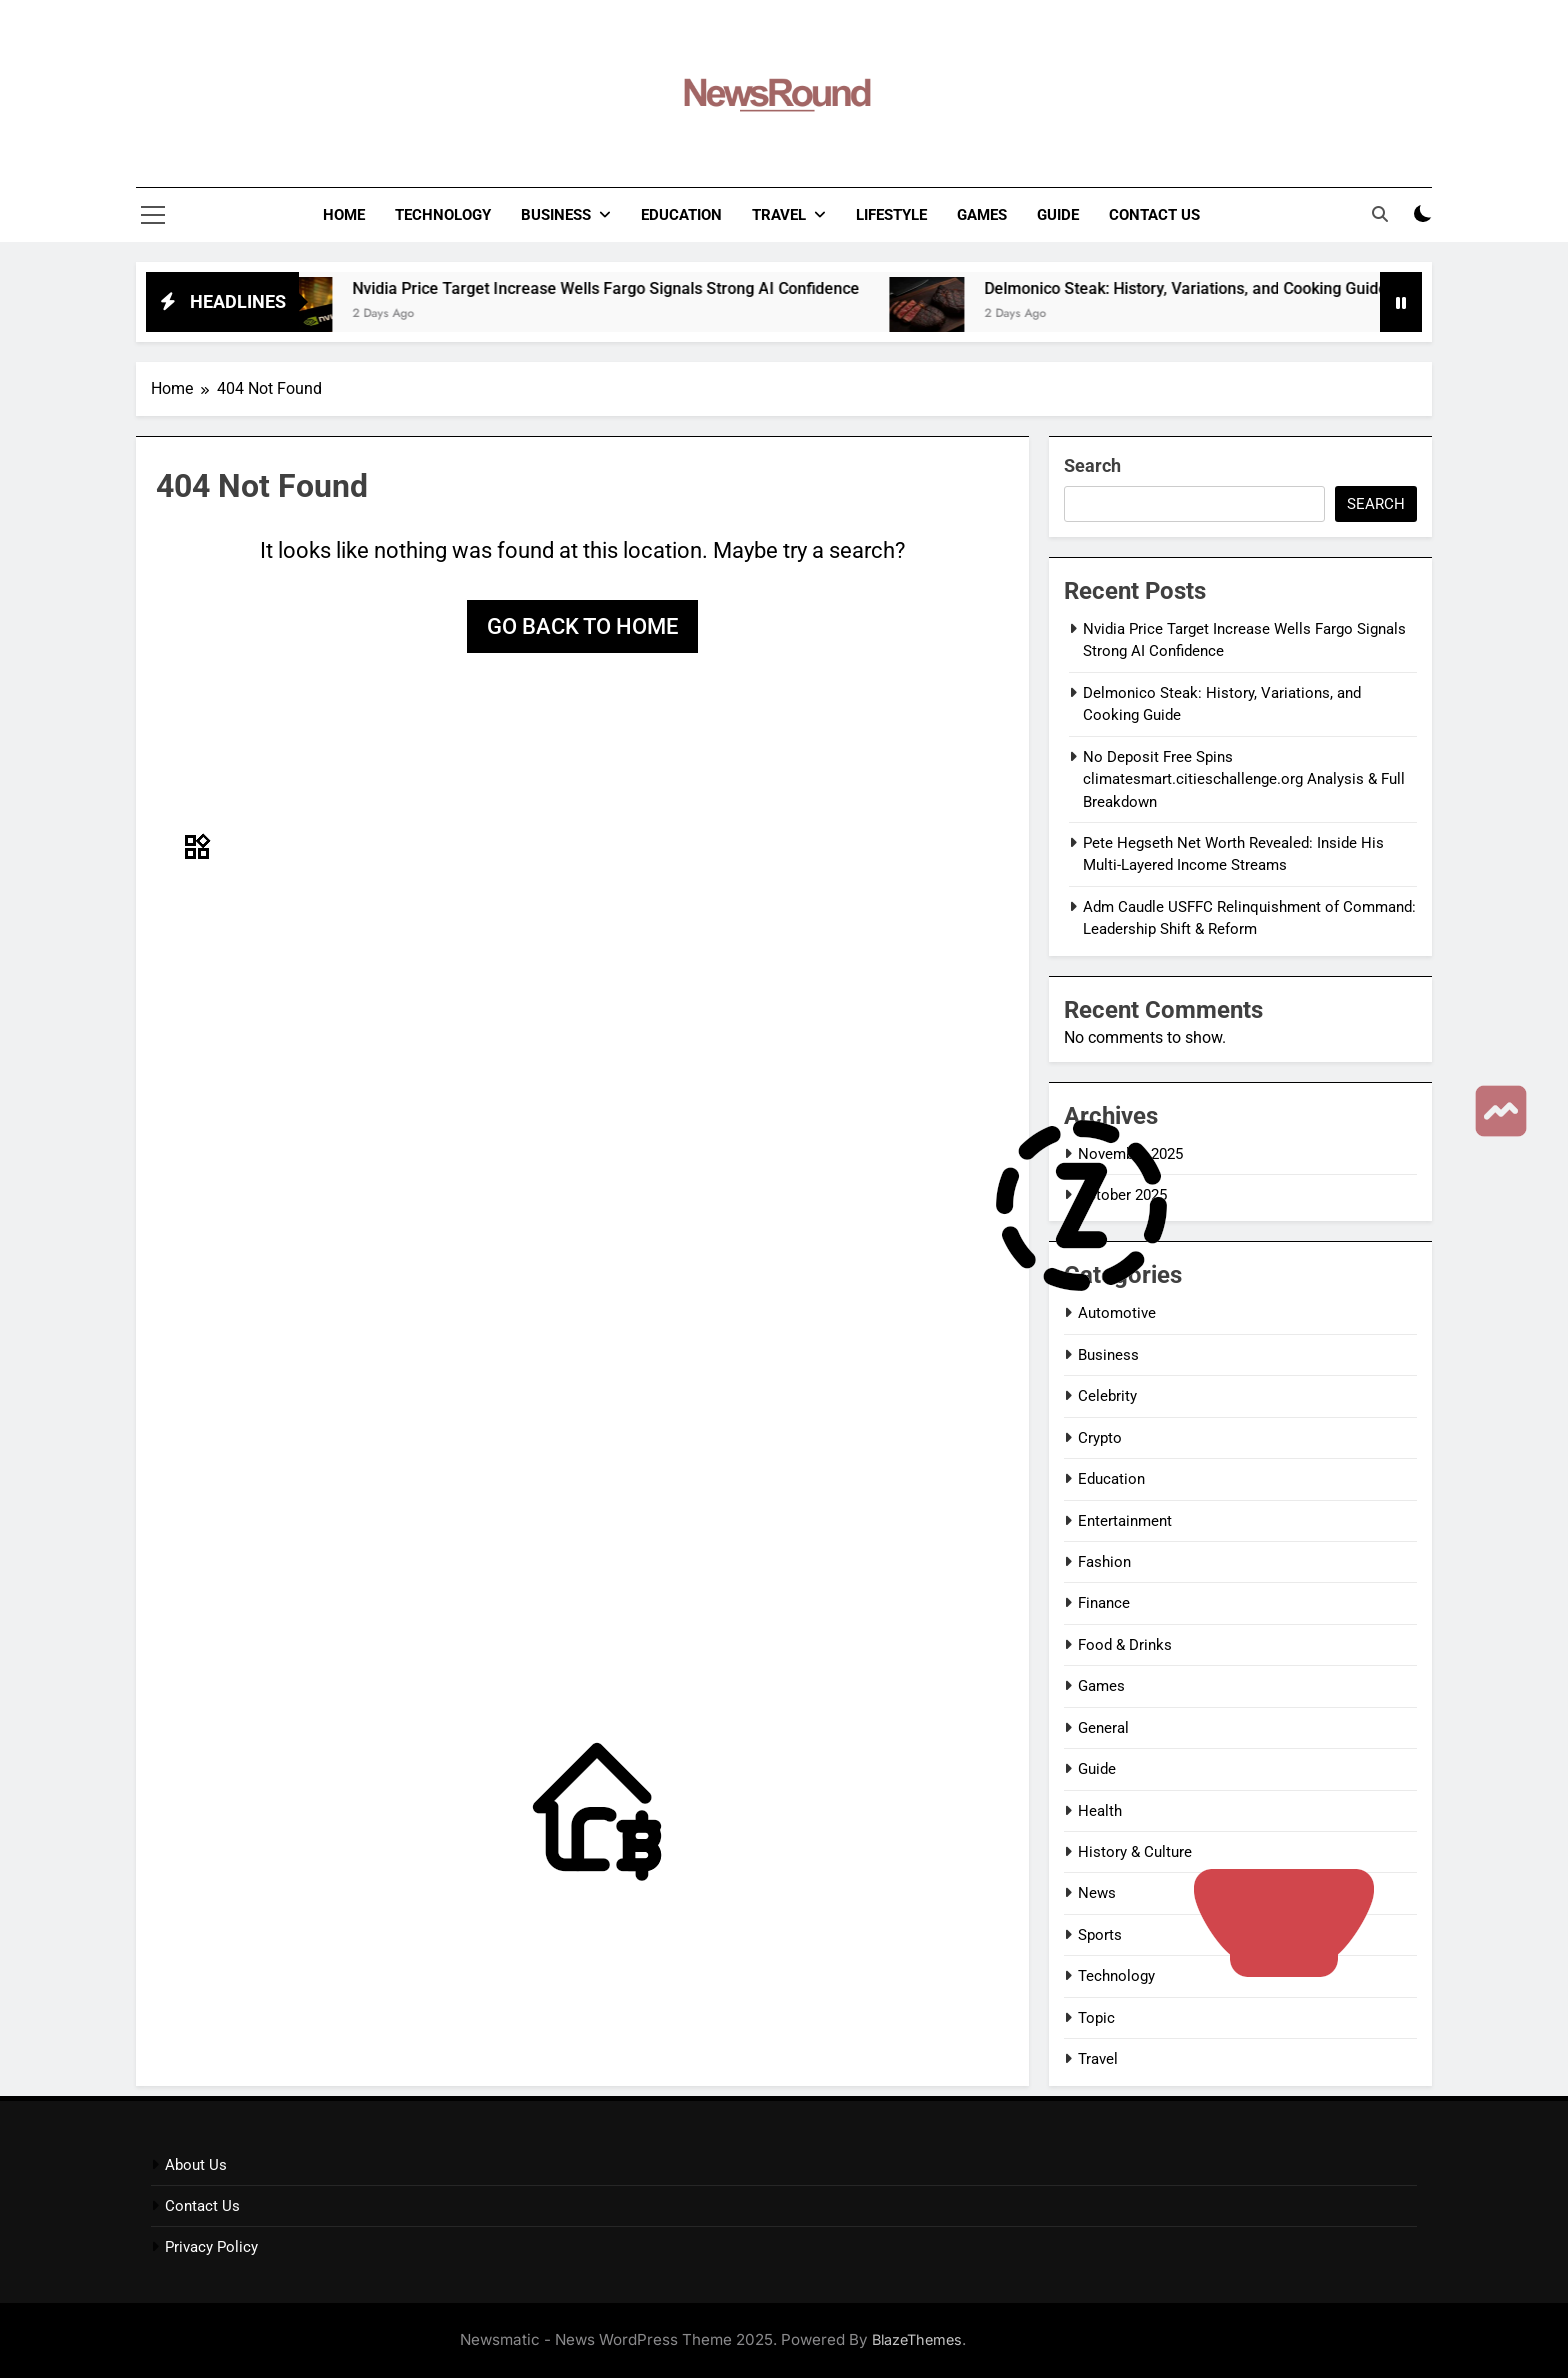 The height and width of the screenshot is (2378, 1568). I want to click on indicates a loading or processing state for sleep mode, so click(1081, 1205).